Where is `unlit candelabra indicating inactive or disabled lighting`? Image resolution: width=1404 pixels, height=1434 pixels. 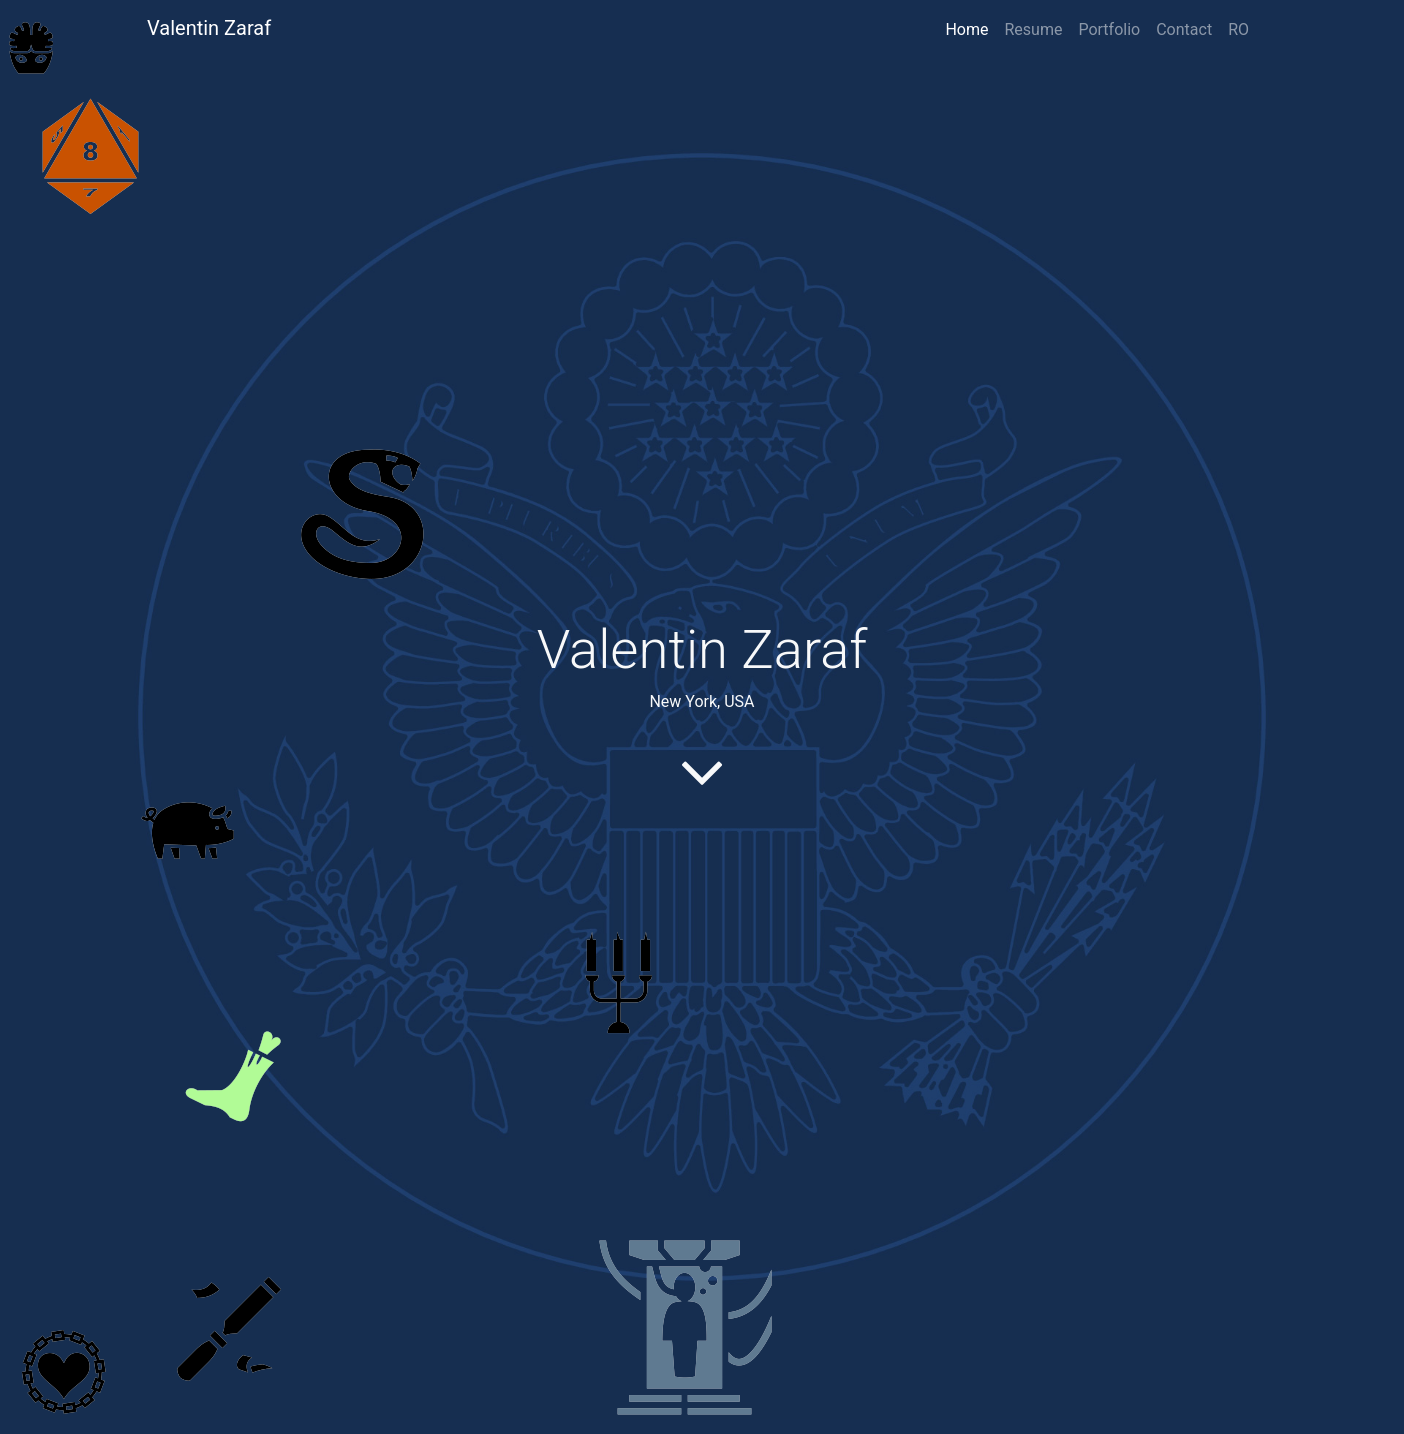 unlit candelabra indicating inactive or disabled lighting is located at coordinates (618, 982).